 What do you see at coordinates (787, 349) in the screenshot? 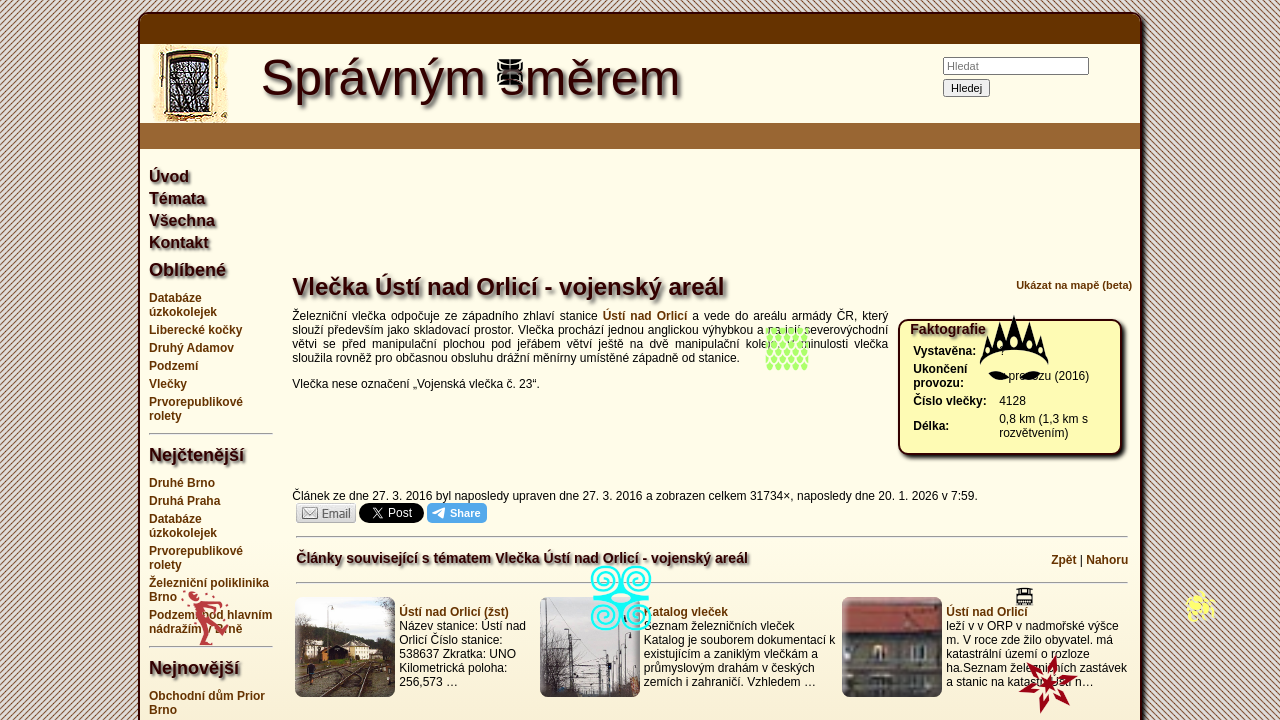
I see `indicates fish or aquatic creature in a game inventory` at bounding box center [787, 349].